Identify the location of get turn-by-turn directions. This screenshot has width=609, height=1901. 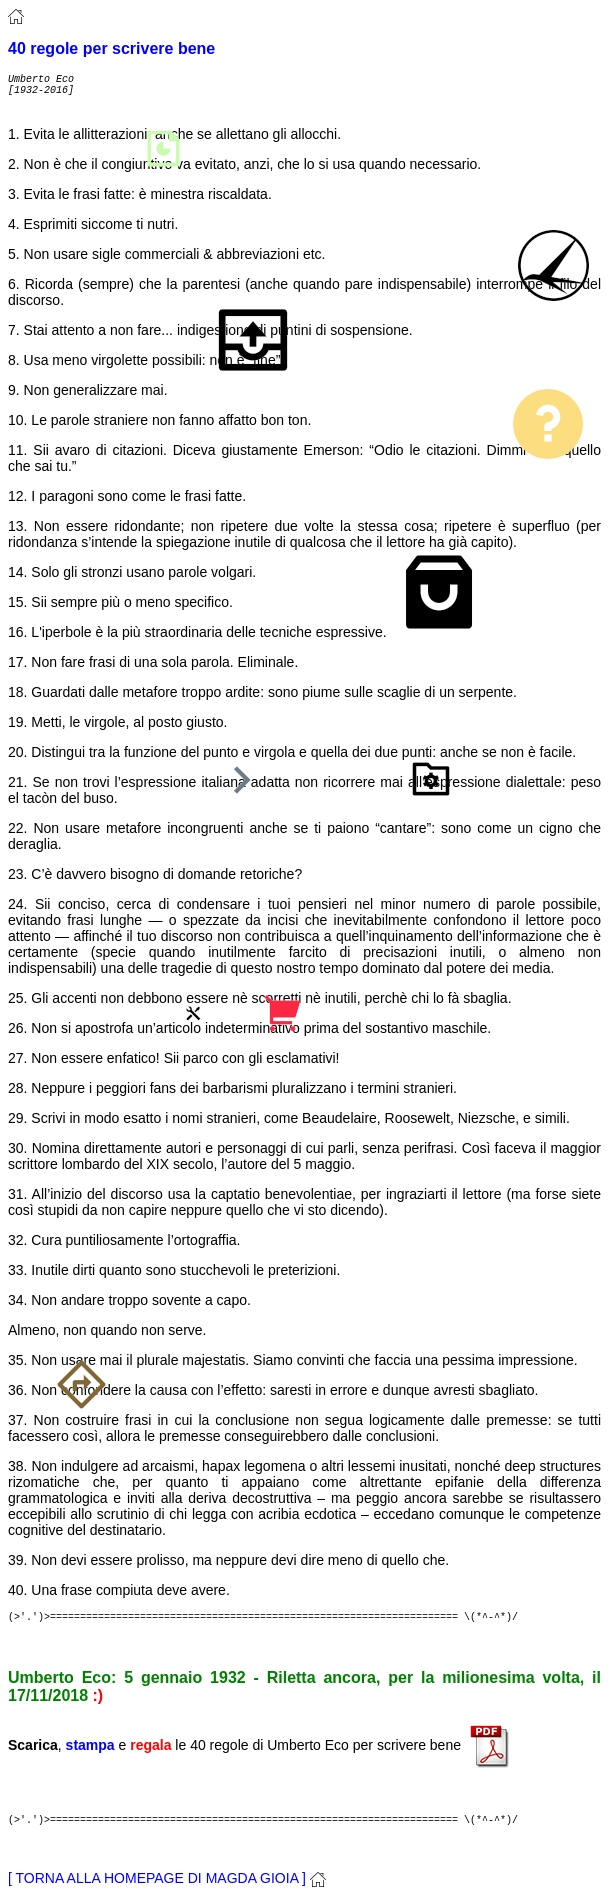
(81, 1384).